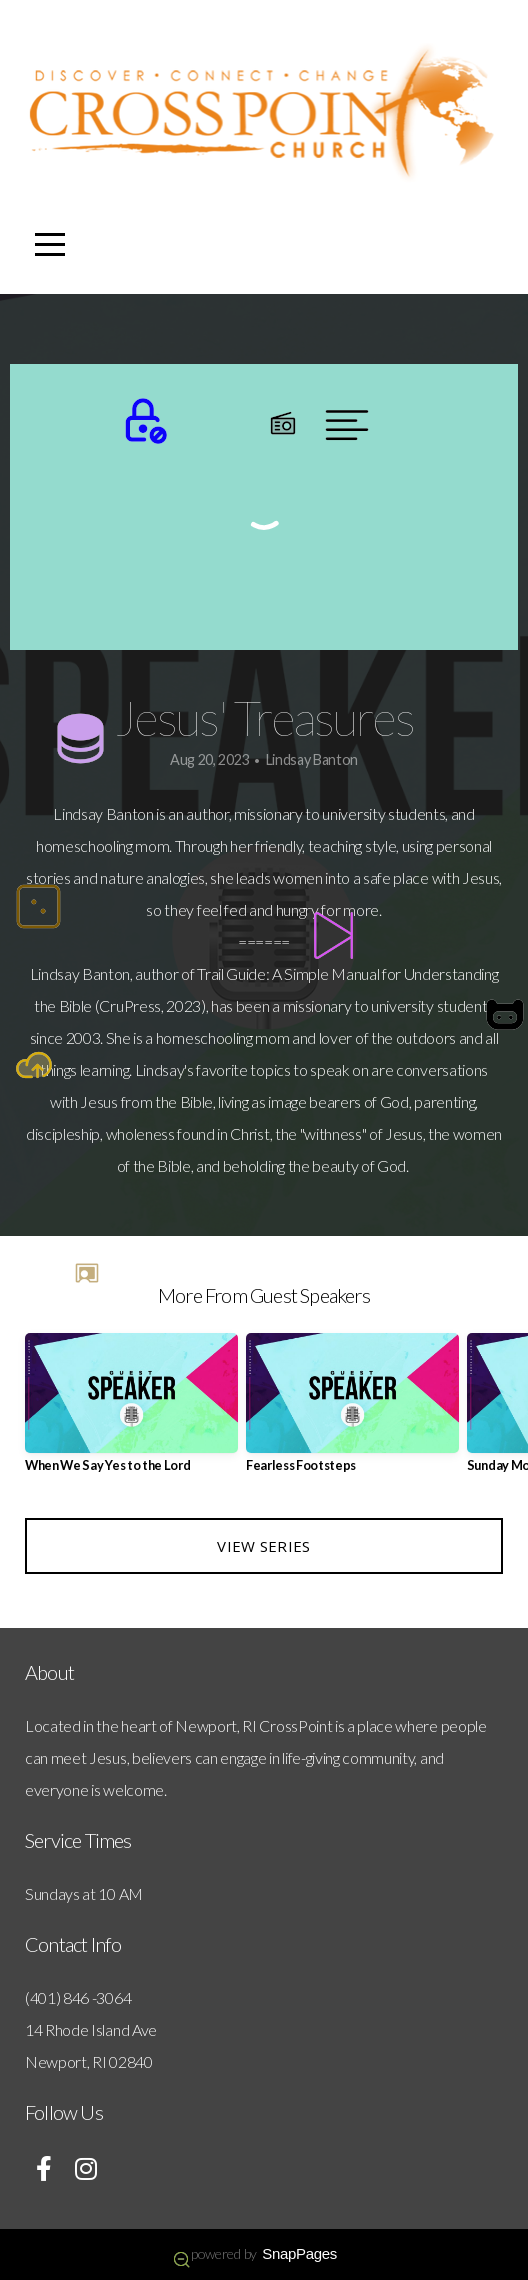 The height and width of the screenshot is (2280, 528). Describe the element at coordinates (182, 2260) in the screenshot. I see `zoom out to see more content` at that location.